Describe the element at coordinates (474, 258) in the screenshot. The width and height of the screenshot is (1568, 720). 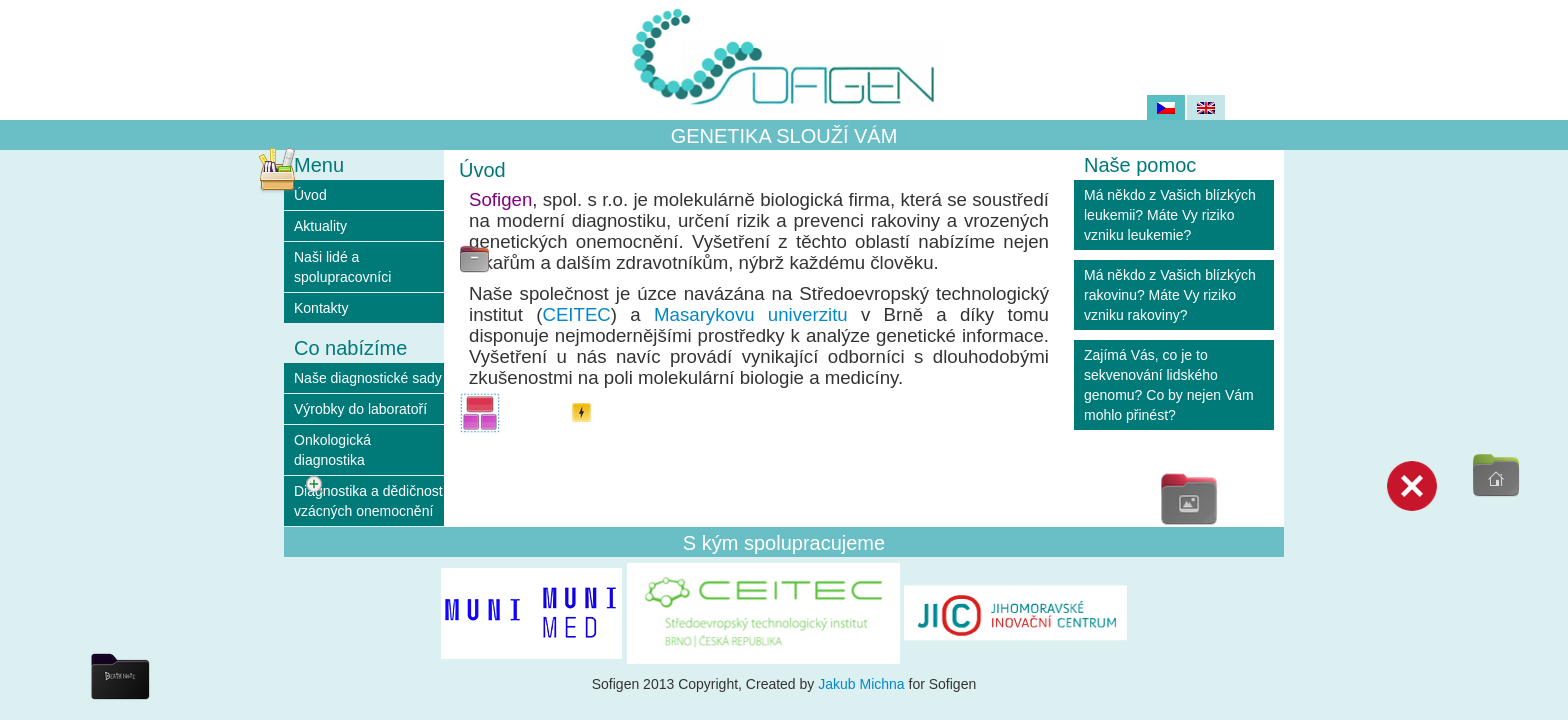
I see `open the file manager application` at that location.